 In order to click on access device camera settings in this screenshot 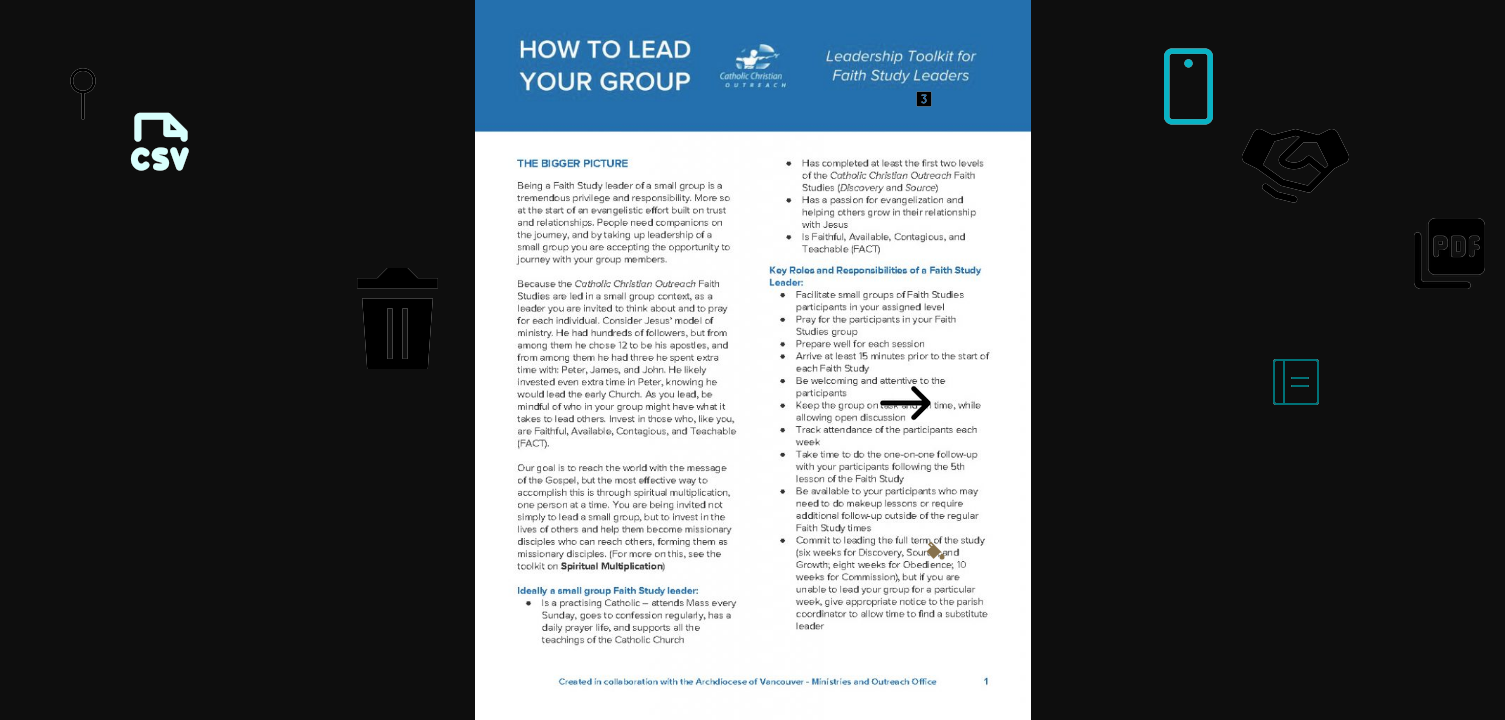, I will do `click(1188, 86)`.